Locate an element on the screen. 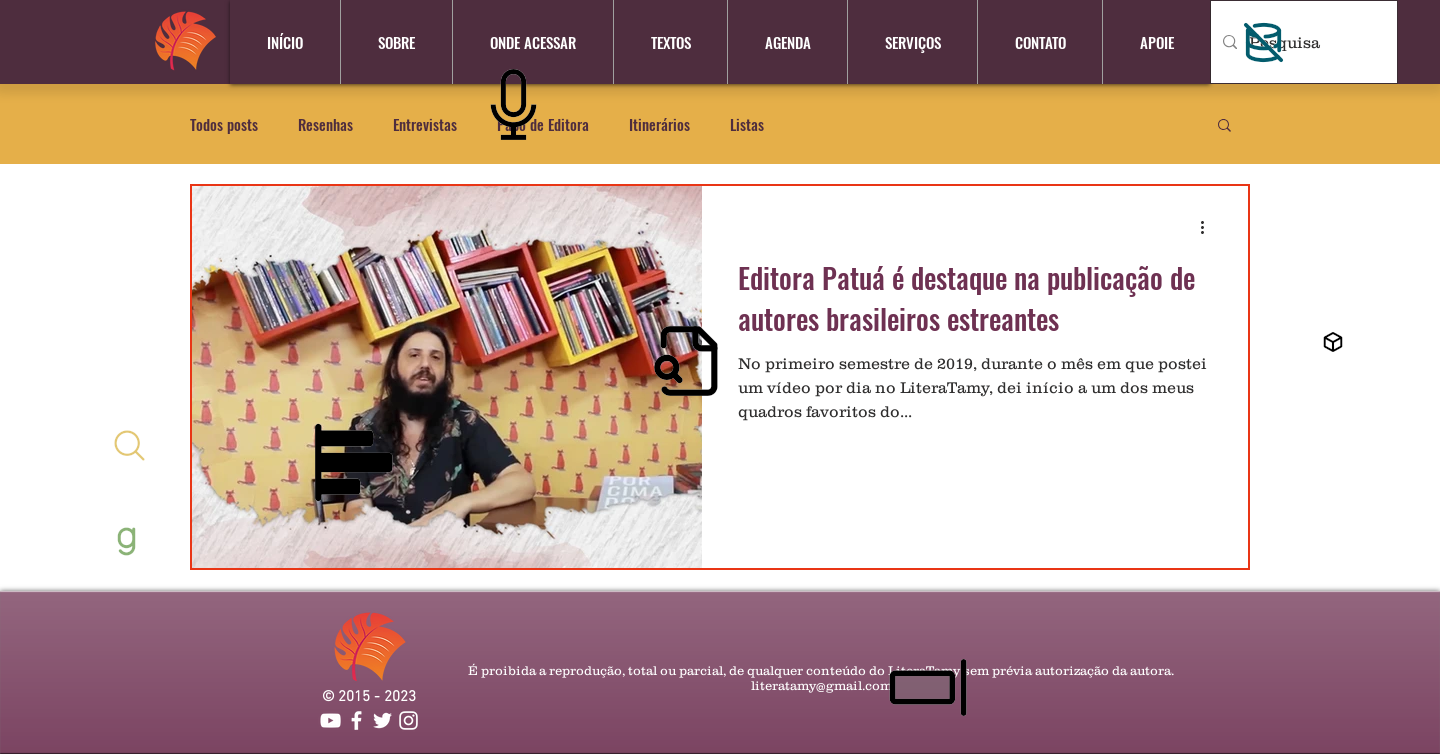  open the Goodreads app is located at coordinates (126, 541).